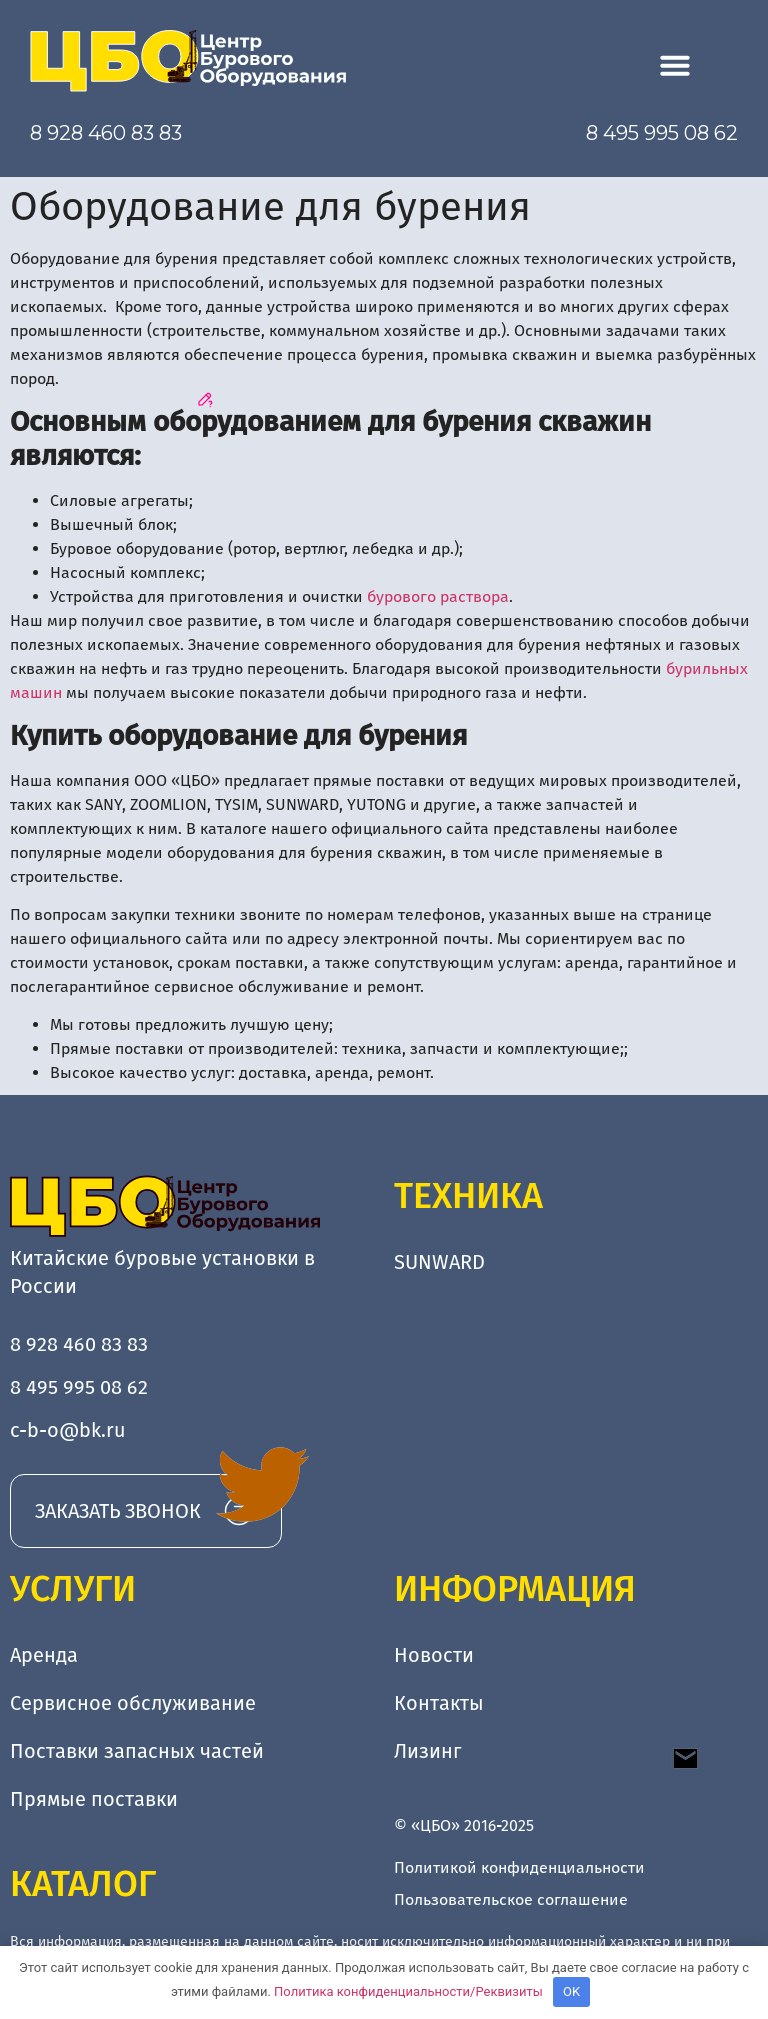  I want to click on edit help or writing assistance, so click(205, 399).